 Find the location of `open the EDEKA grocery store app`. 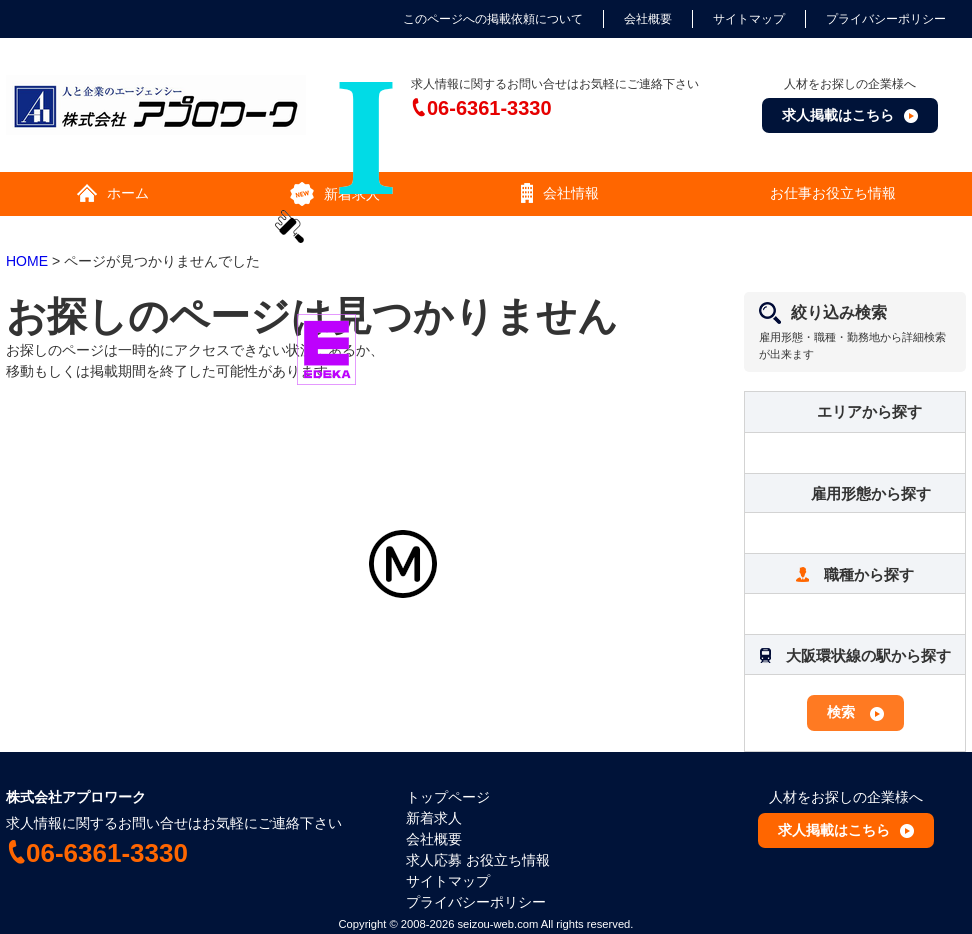

open the EDEKA grocery store app is located at coordinates (326, 349).